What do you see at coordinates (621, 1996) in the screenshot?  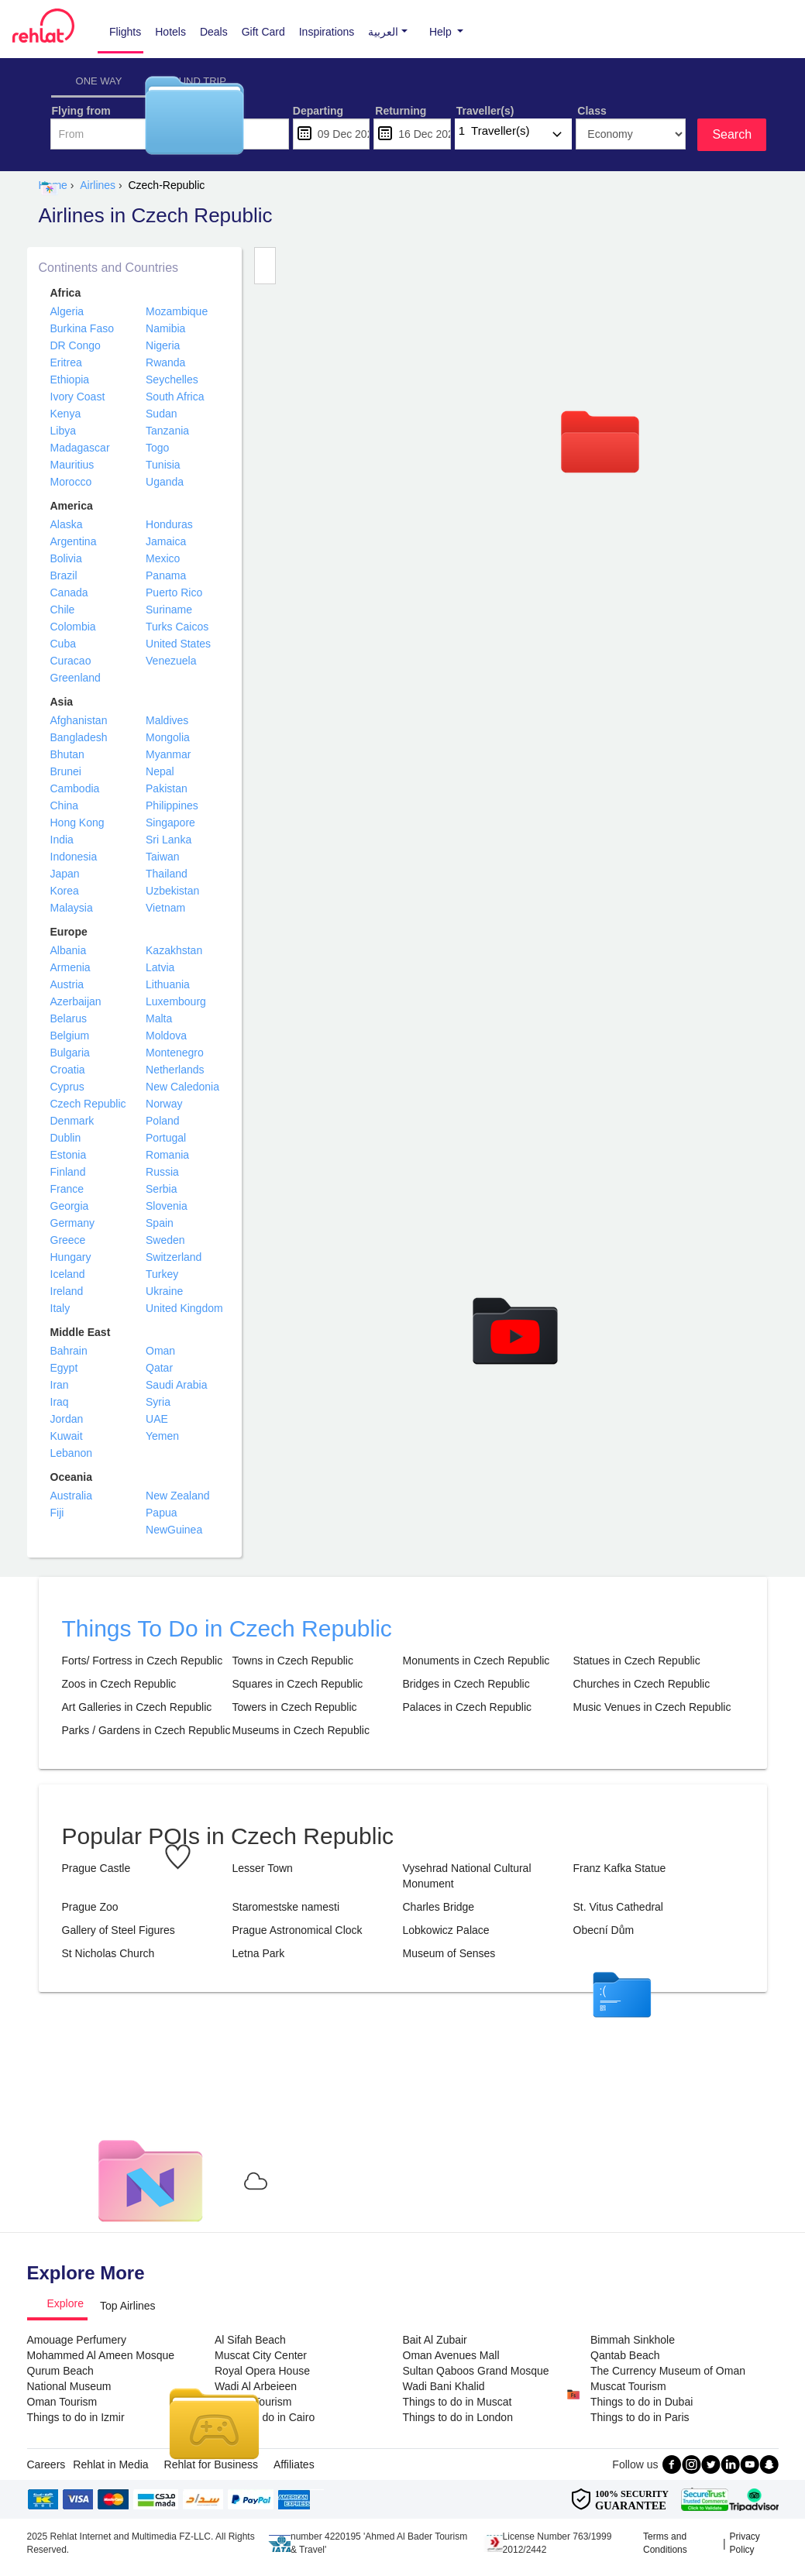 I see `folder containing system crash logs or error reports` at bounding box center [621, 1996].